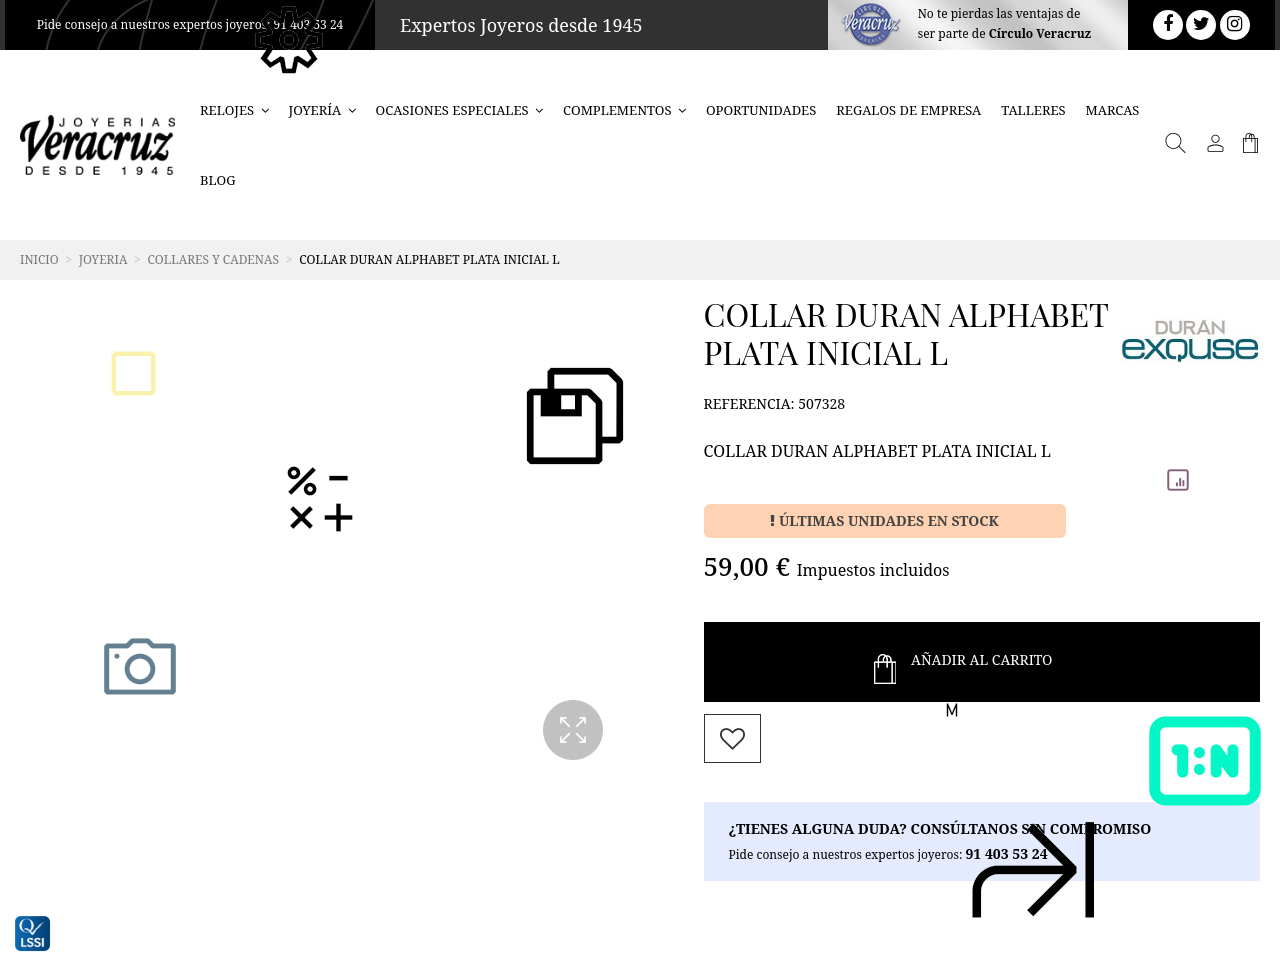  I want to click on align content to bottom-right corner, so click(1178, 480).